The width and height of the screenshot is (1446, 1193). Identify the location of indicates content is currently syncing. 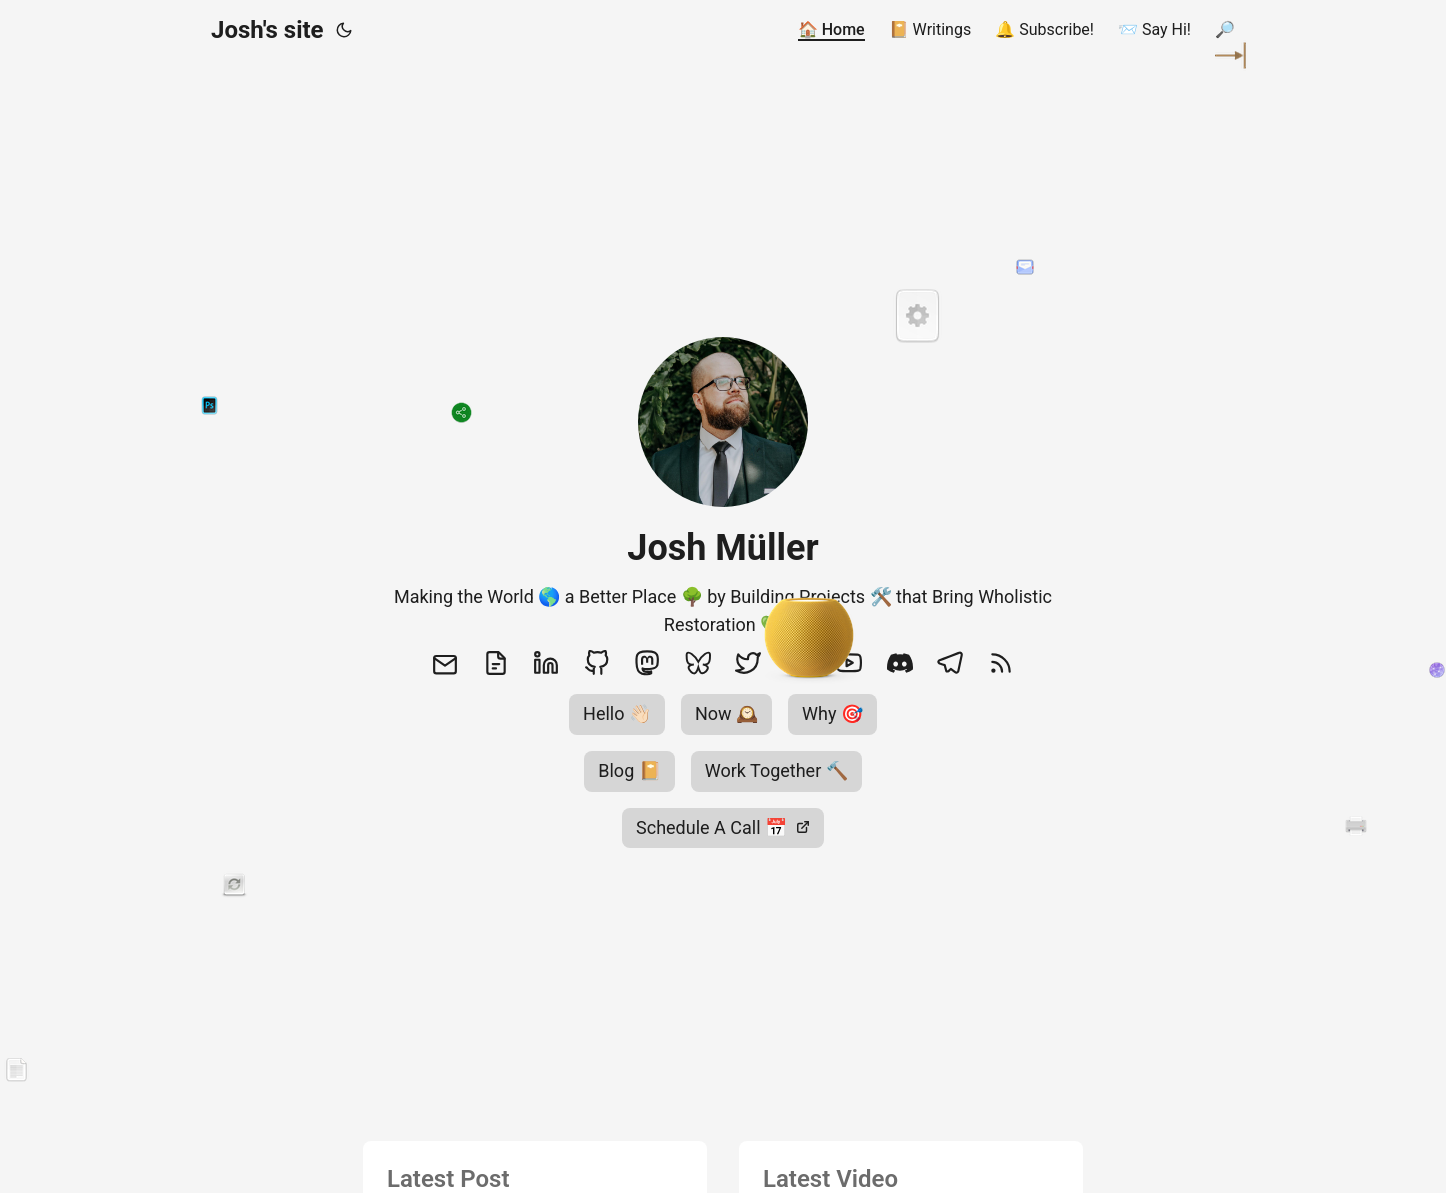
(234, 885).